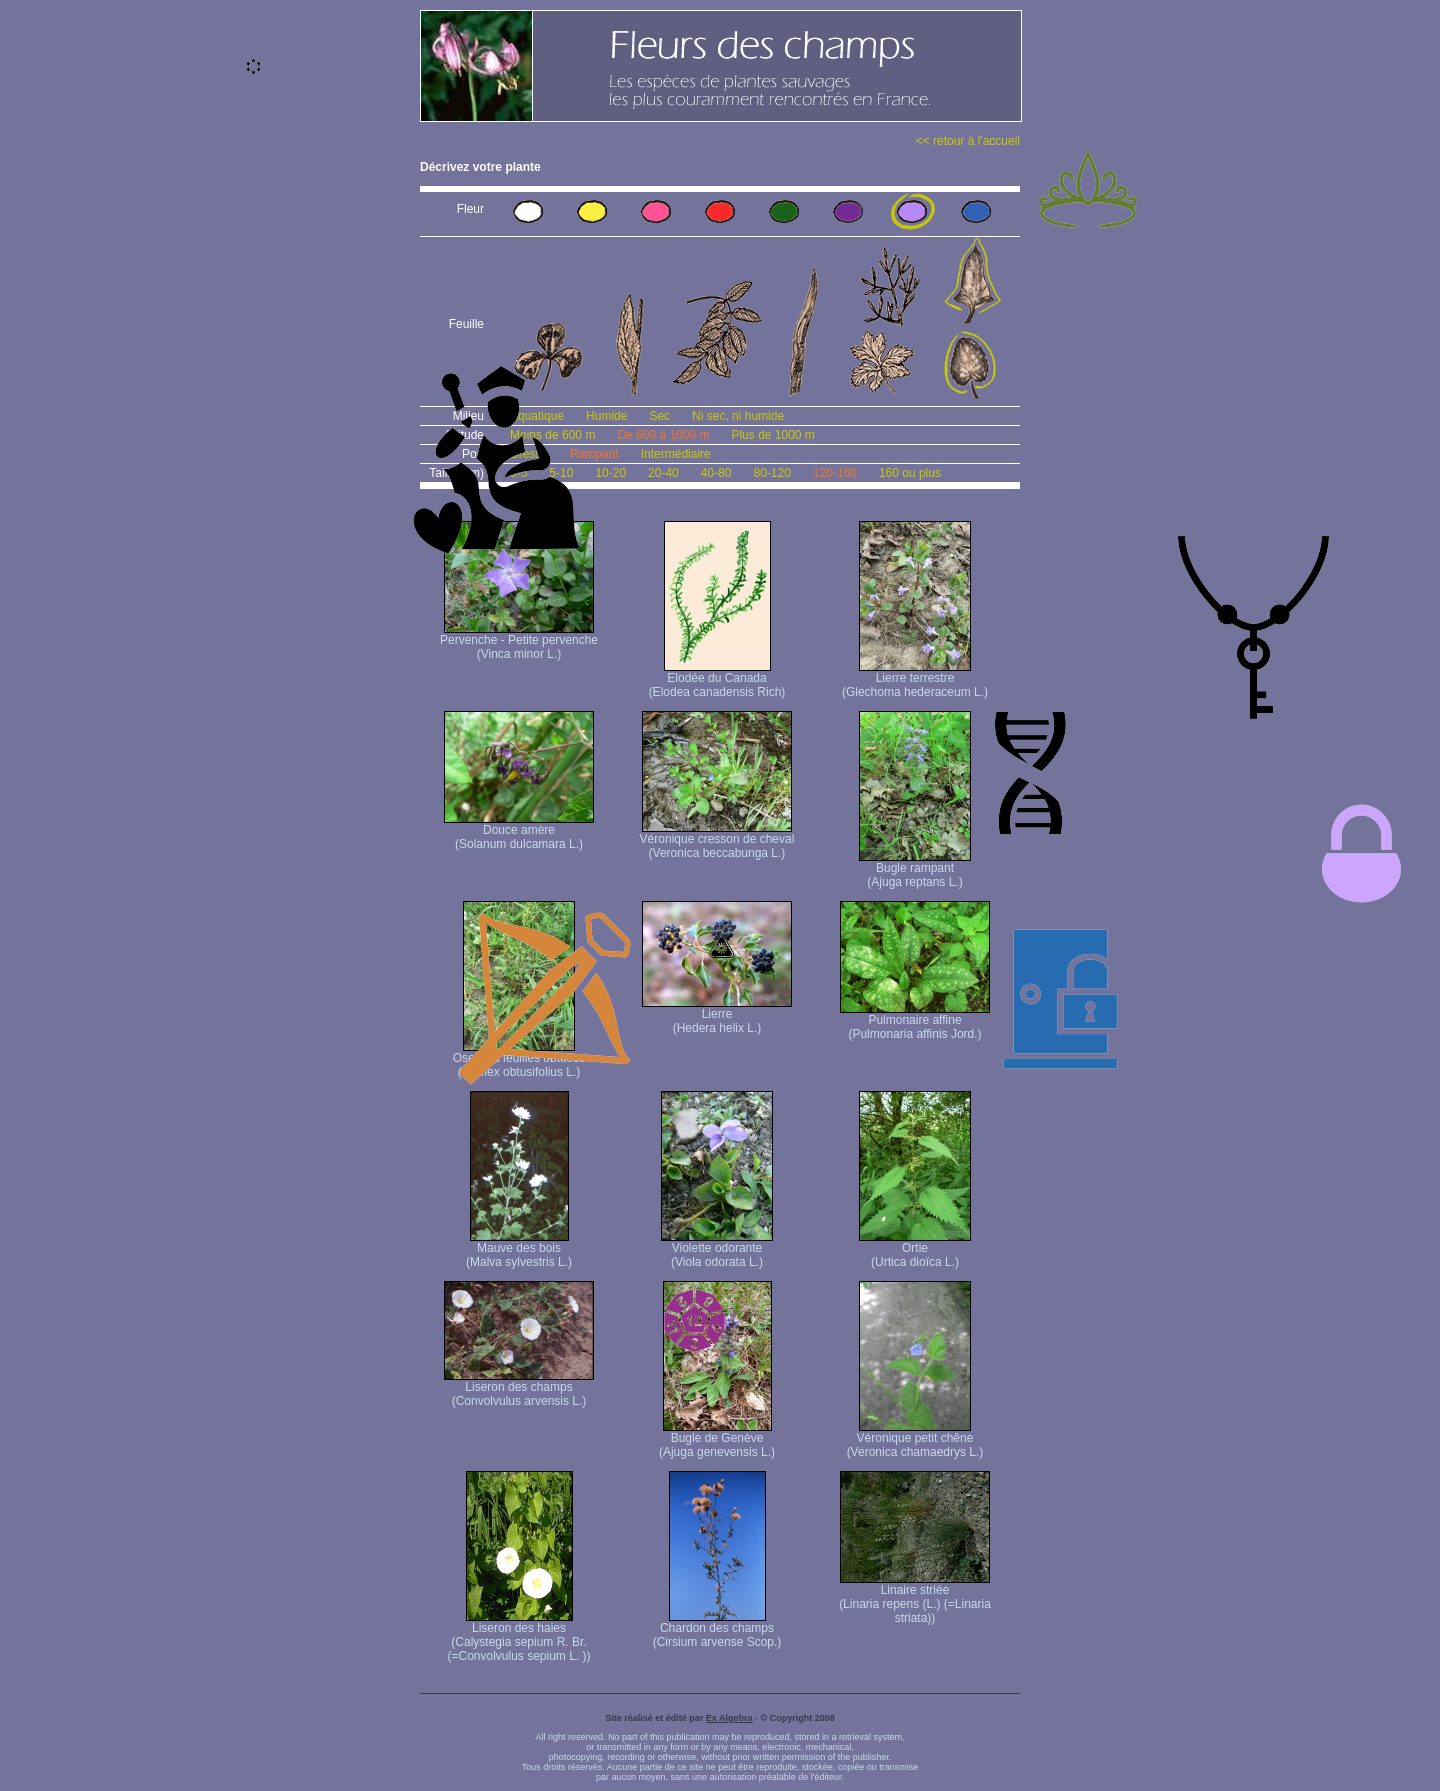 The image size is (1440, 1791). What do you see at coordinates (500, 457) in the screenshot?
I see `the empress tarot card` at bounding box center [500, 457].